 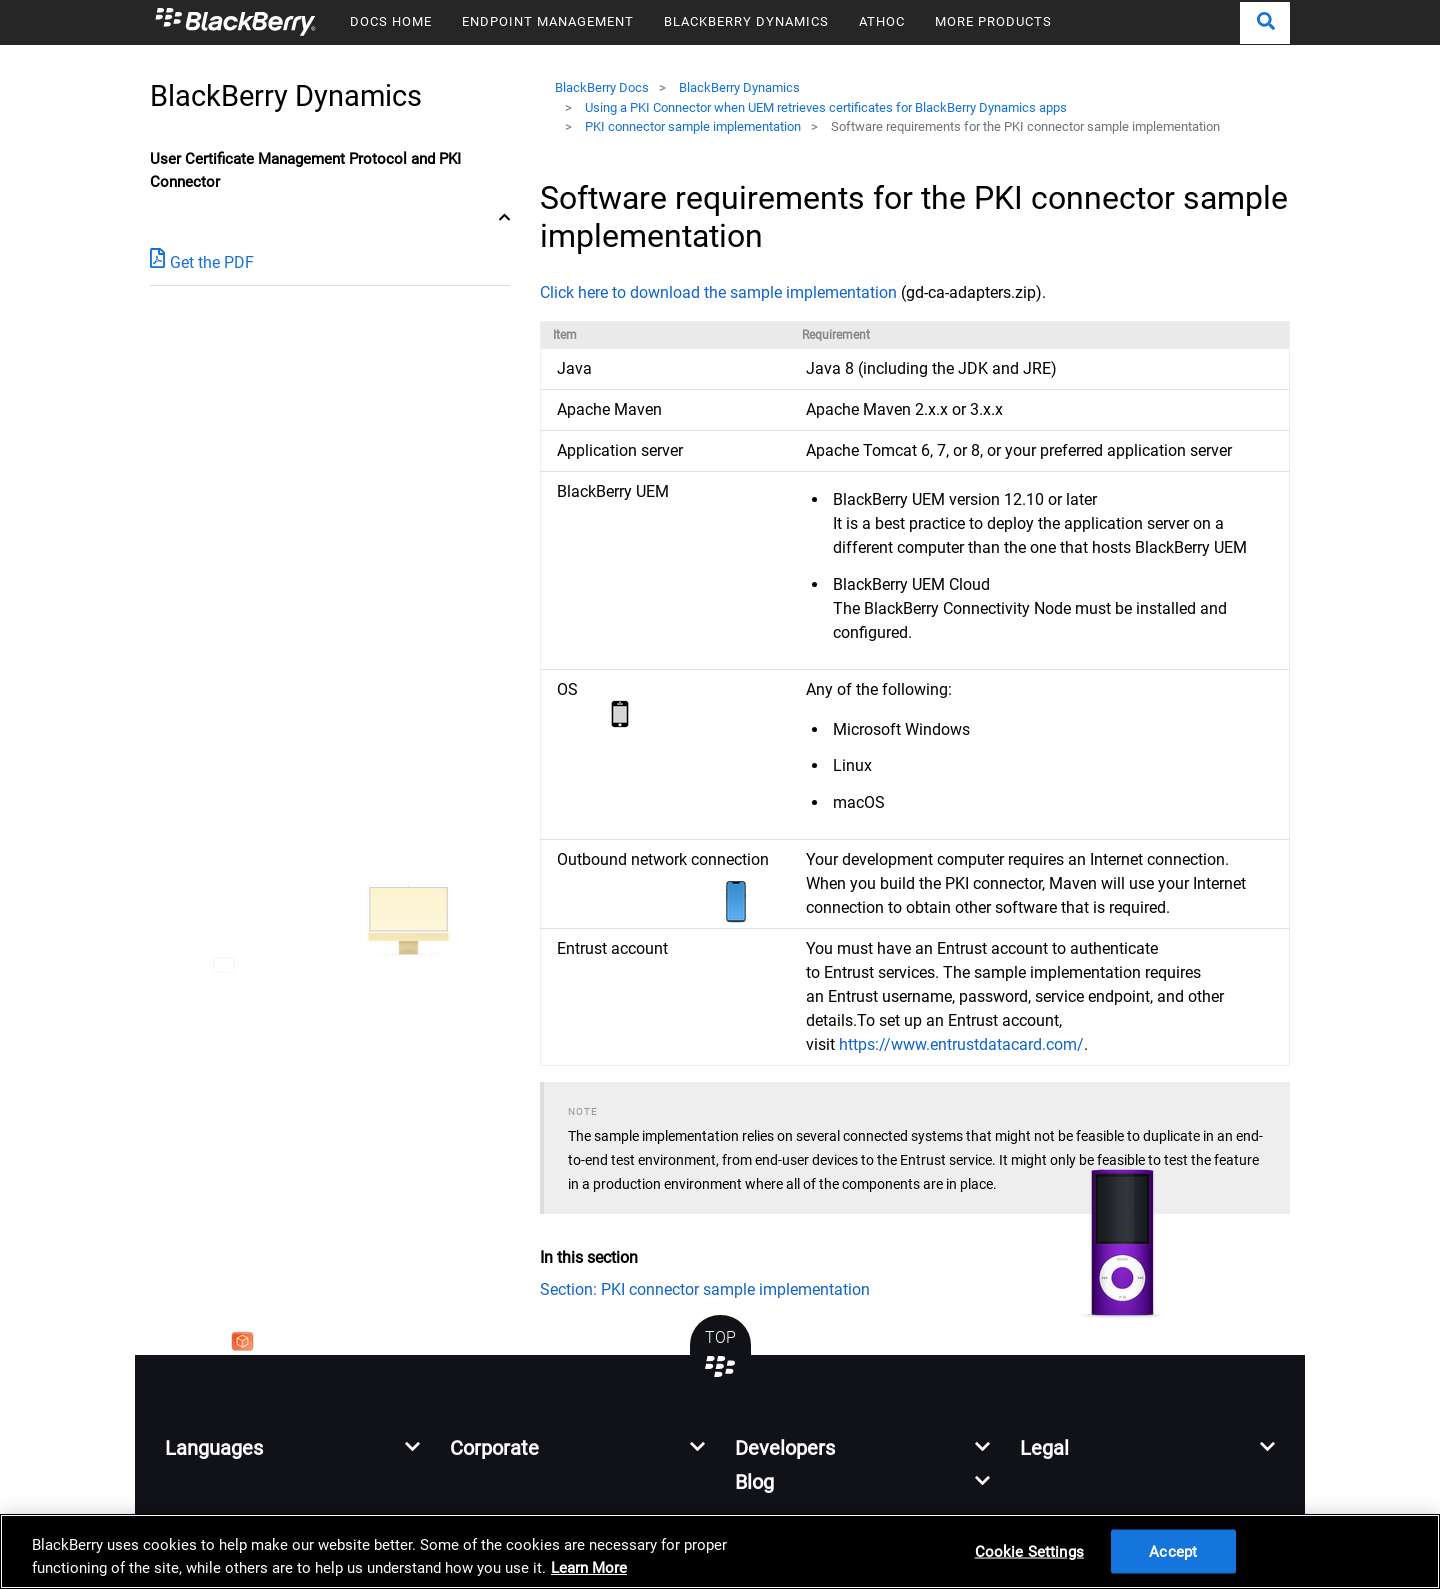 What do you see at coordinates (242, 1340) in the screenshot?
I see `an ascii stl 3d model file` at bounding box center [242, 1340].